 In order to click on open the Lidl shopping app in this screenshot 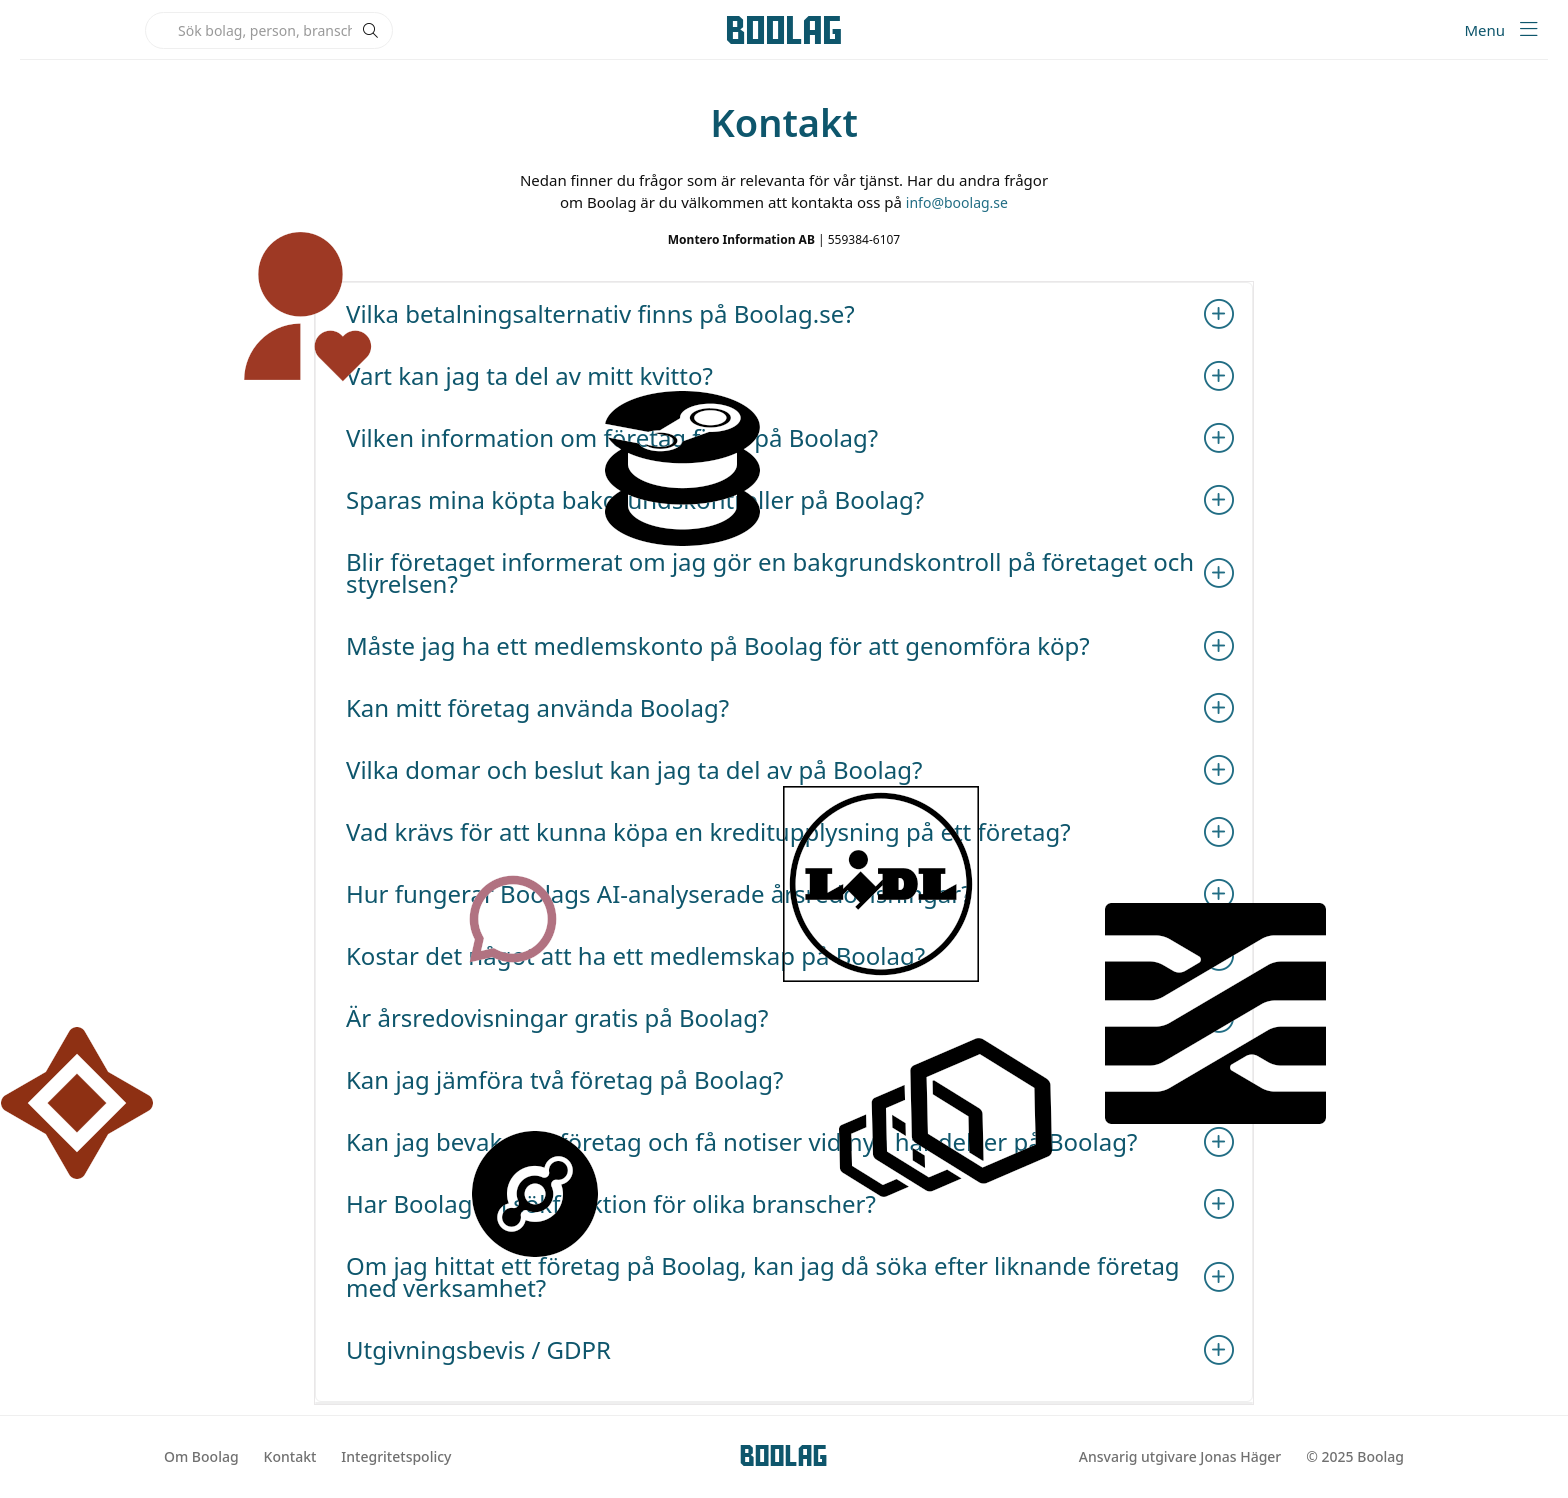, I will do `click(881, 884)`.